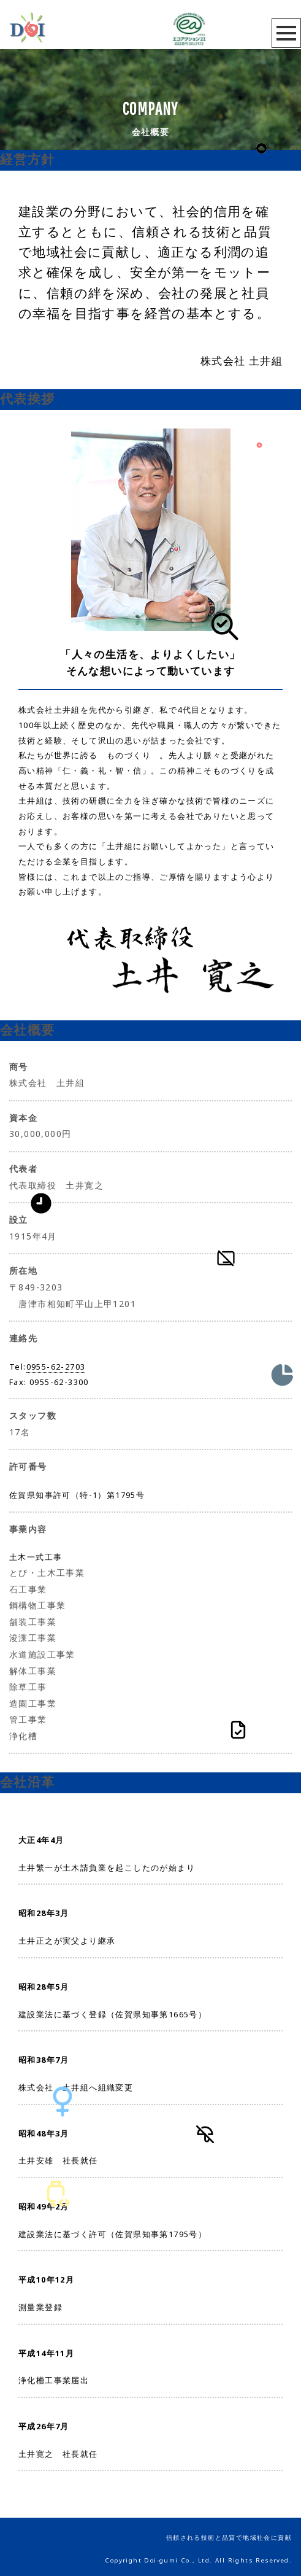 This screenshot has height=2576, width=301. What do you see at coordinates (63, 2101) in the screenshot?
I see `indicates female gender option` at bounding box center [63, 2101].